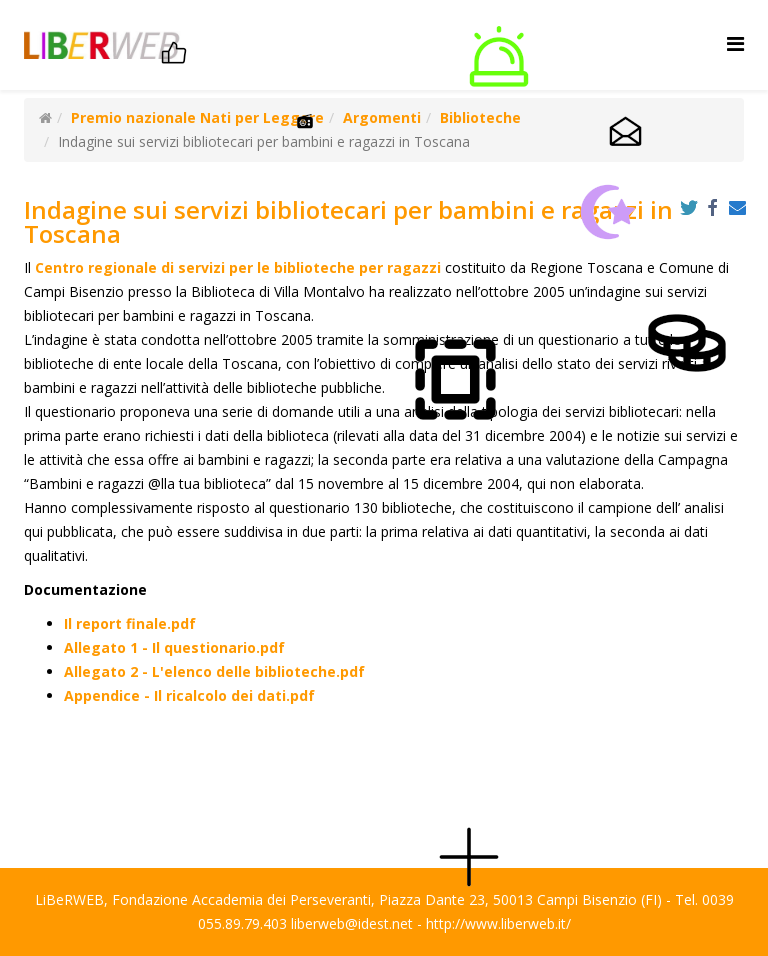  I want to click on select all items, so click(455, 379).